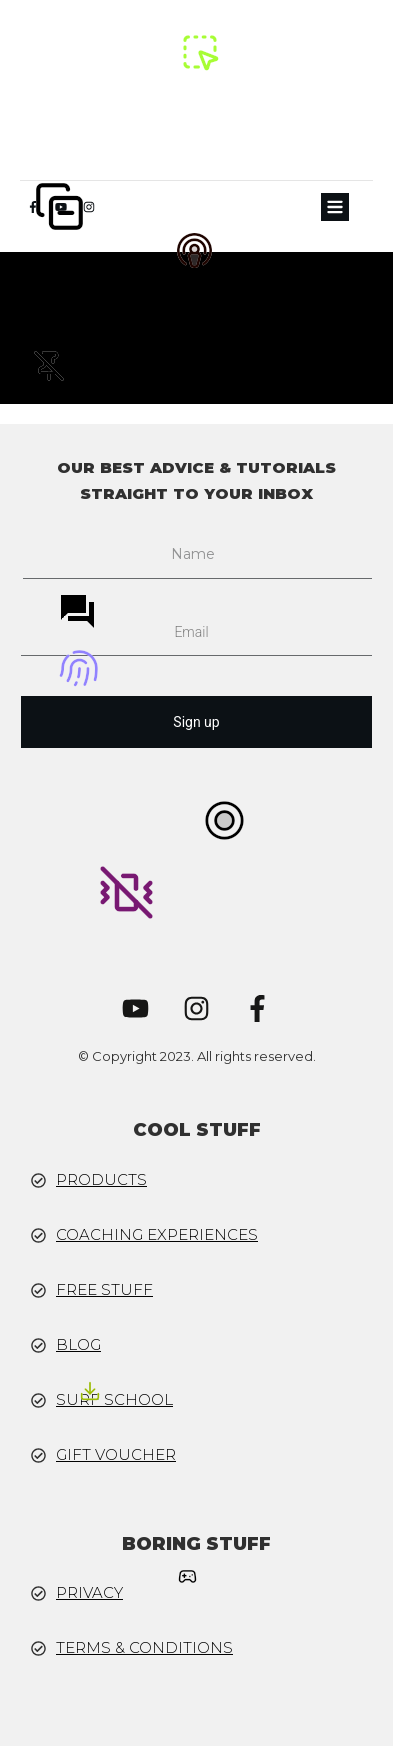 The height and width of the screenshot is (1746, 393). Describe the element at coordinates (126, 892) in the screenshot. I see `disable vibration mode` at that location.